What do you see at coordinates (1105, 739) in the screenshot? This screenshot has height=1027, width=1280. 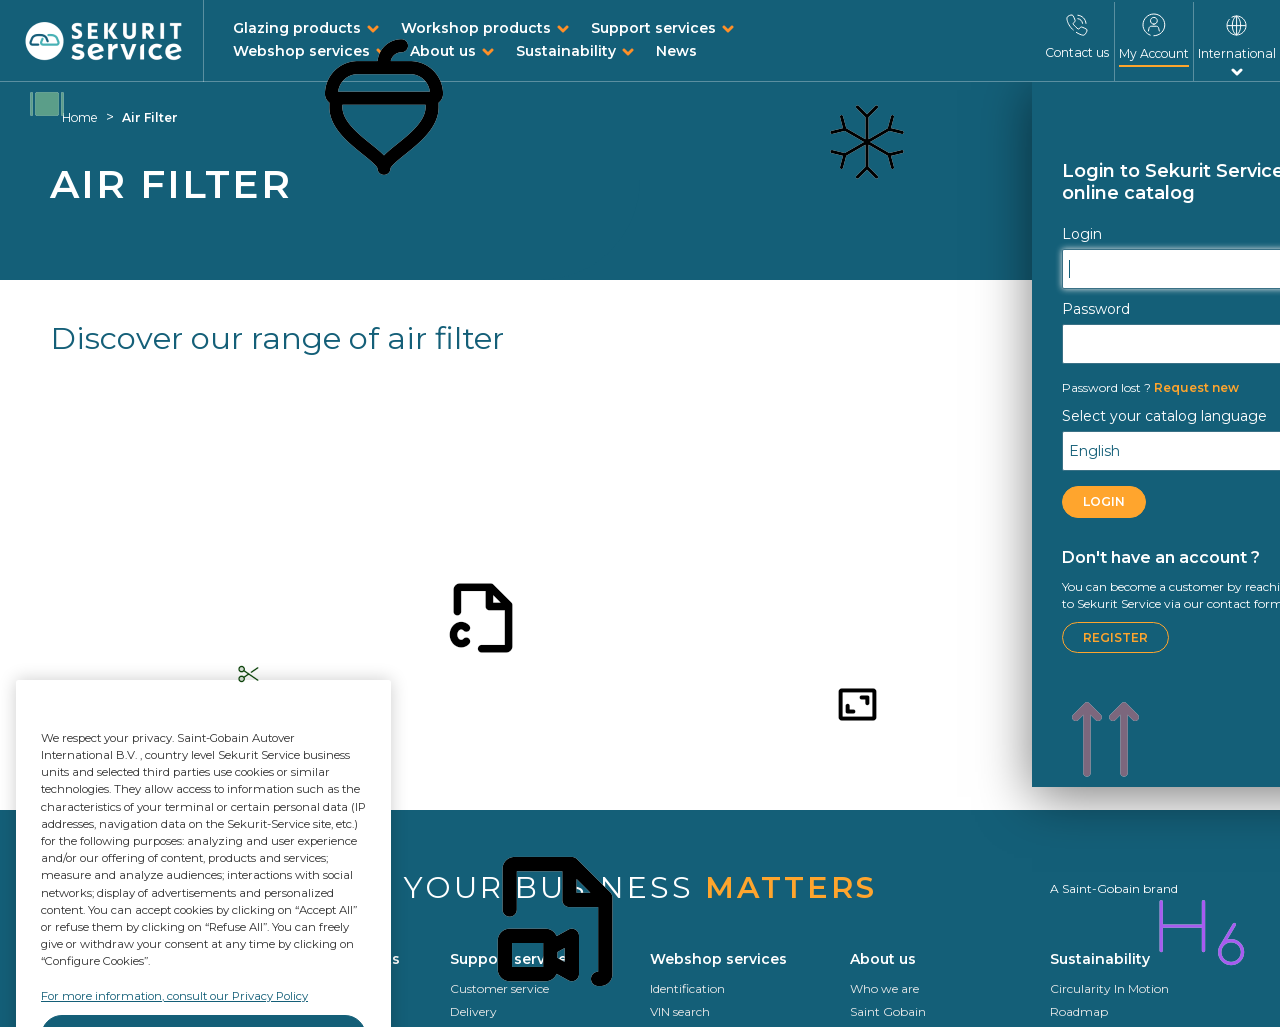 I see `sort items in ascending order` at bounding box center [1105, 739].